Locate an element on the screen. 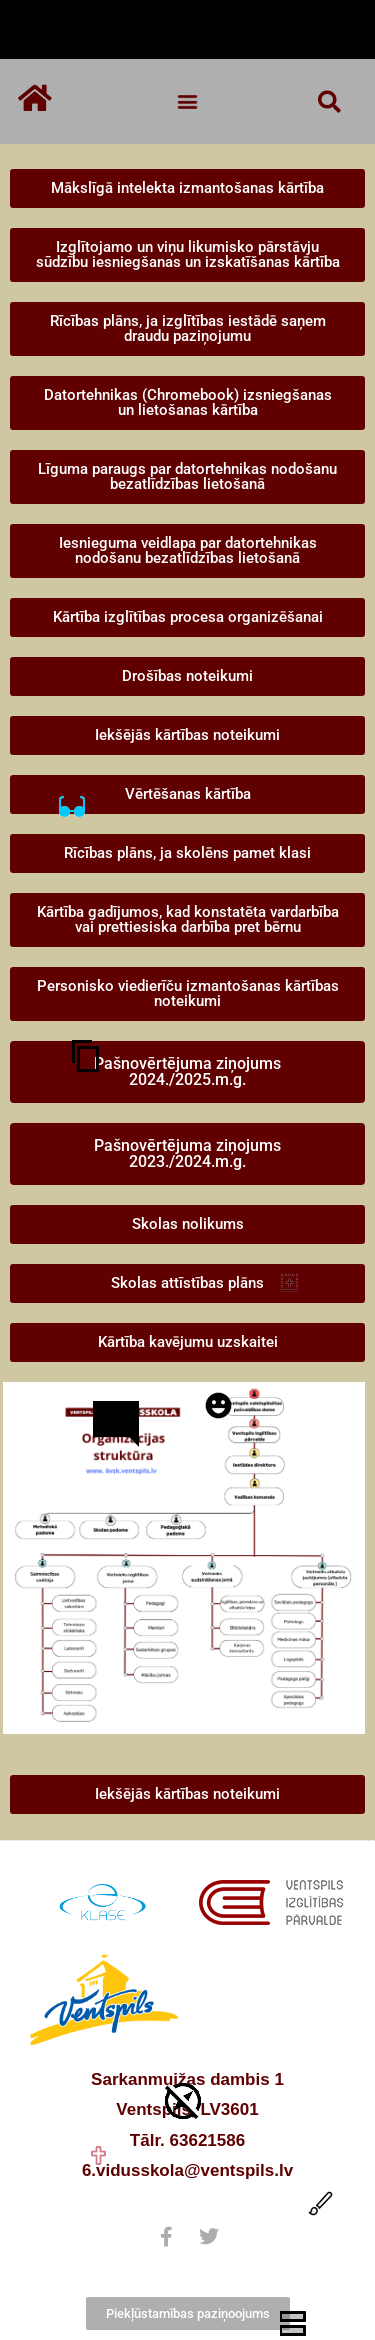 This screenshot has width=375, height=2340. open comments section is located at coordinates (116, 1424).